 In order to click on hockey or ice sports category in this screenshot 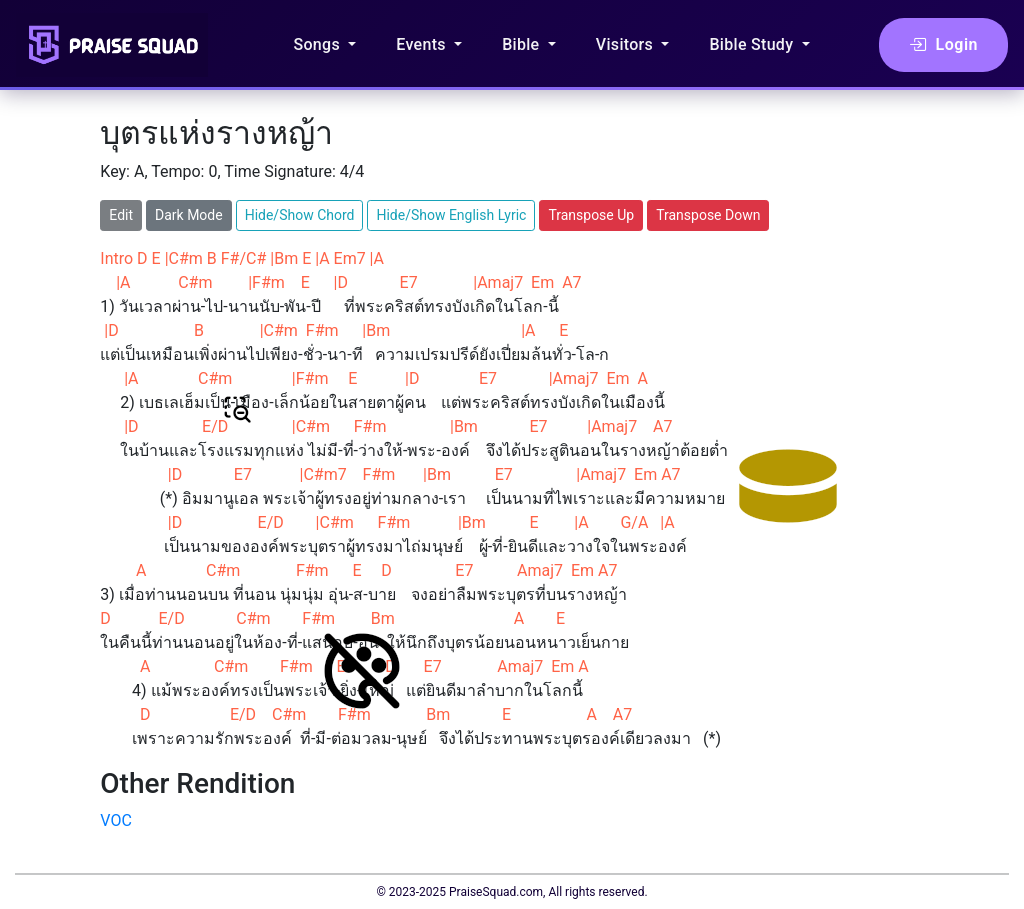, I will do `click(788, 486)`.